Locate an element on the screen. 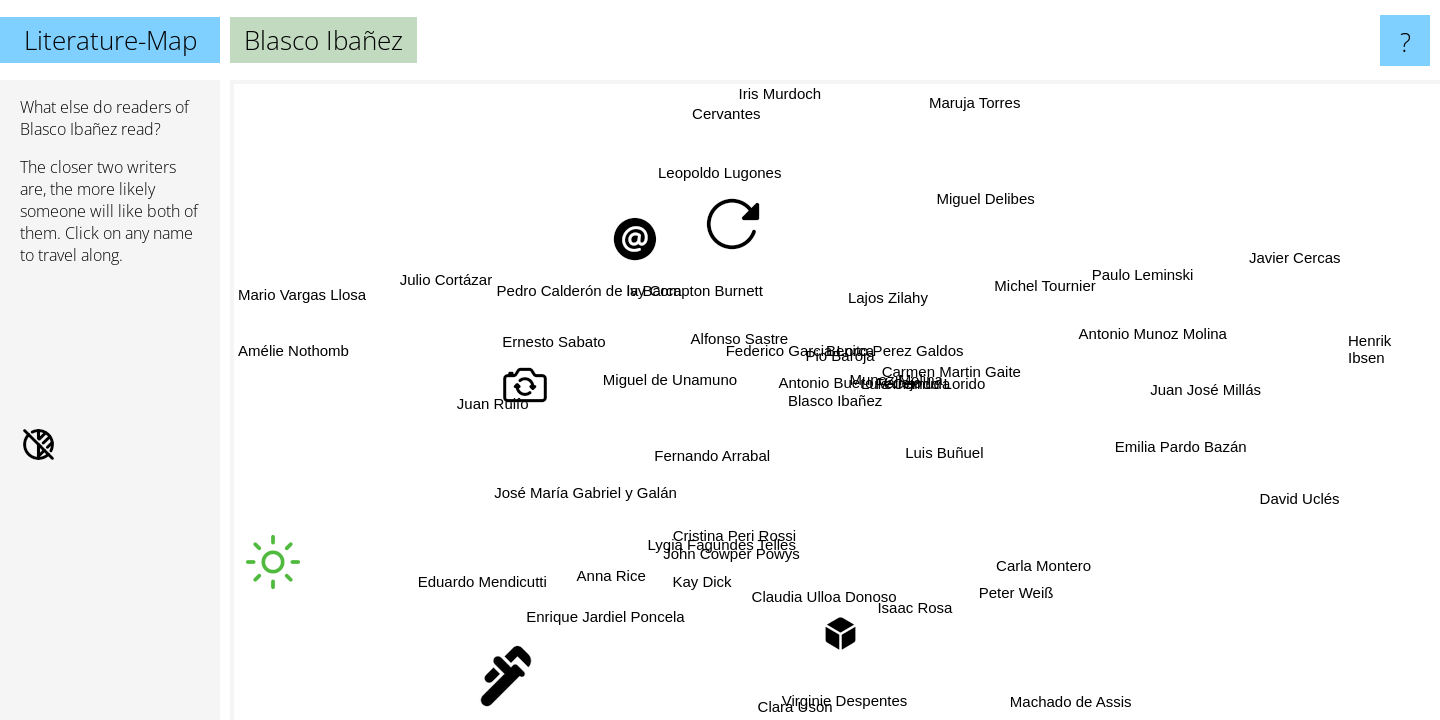 The height and width of the screenshot is (720, 1440). switch between front and rear camera is located at coordinates (525, 385).